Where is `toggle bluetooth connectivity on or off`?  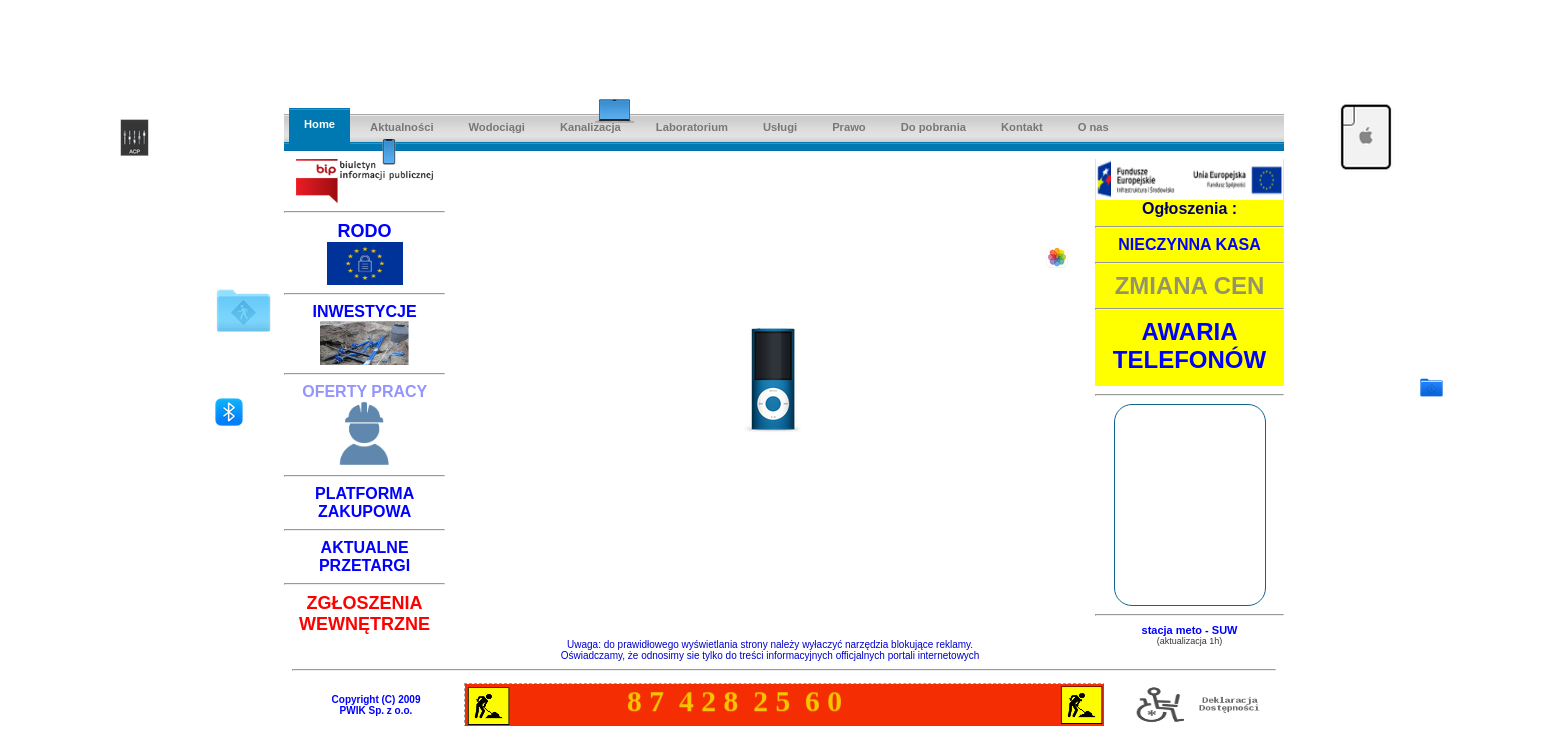 toggle bluetooth connectivity on or off is located at coordinates (229, 412).